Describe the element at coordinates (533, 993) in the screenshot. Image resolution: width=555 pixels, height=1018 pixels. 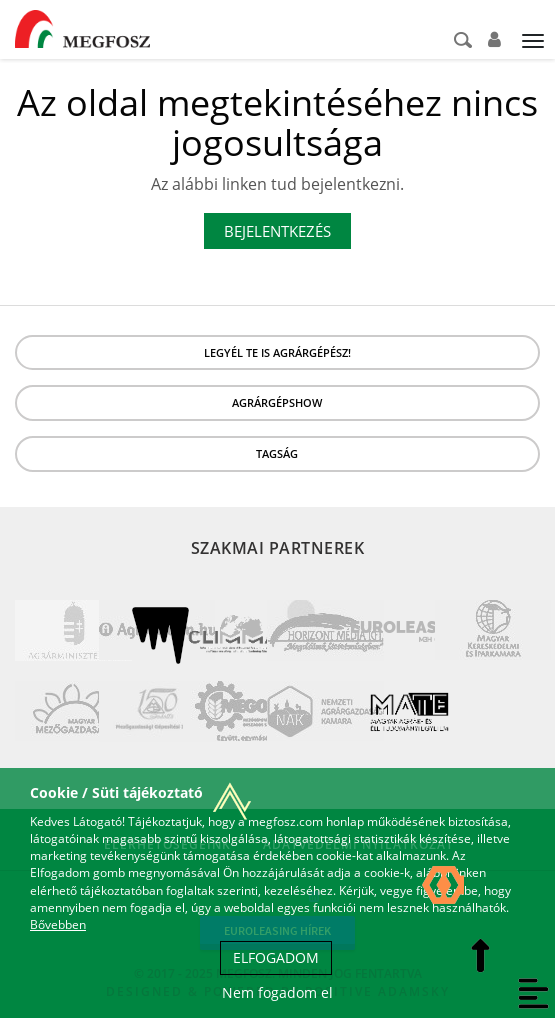
I see `align text to the left` at that location.